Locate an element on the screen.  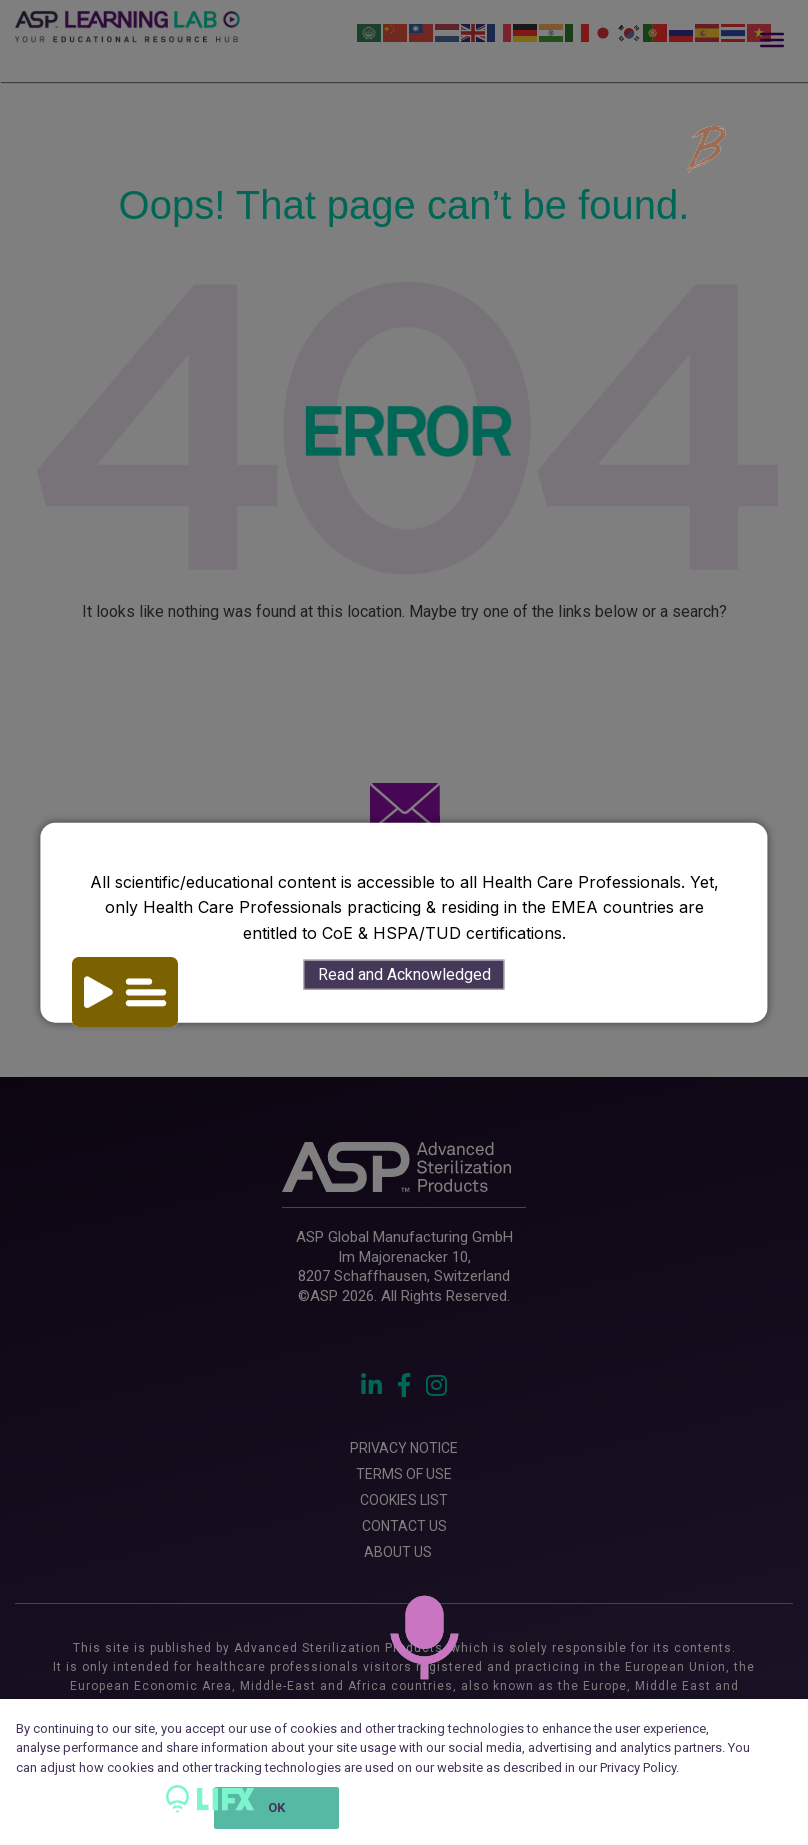
PreMiD logo - indicates Discord rich presence integration is located at coordinates (125, 992).